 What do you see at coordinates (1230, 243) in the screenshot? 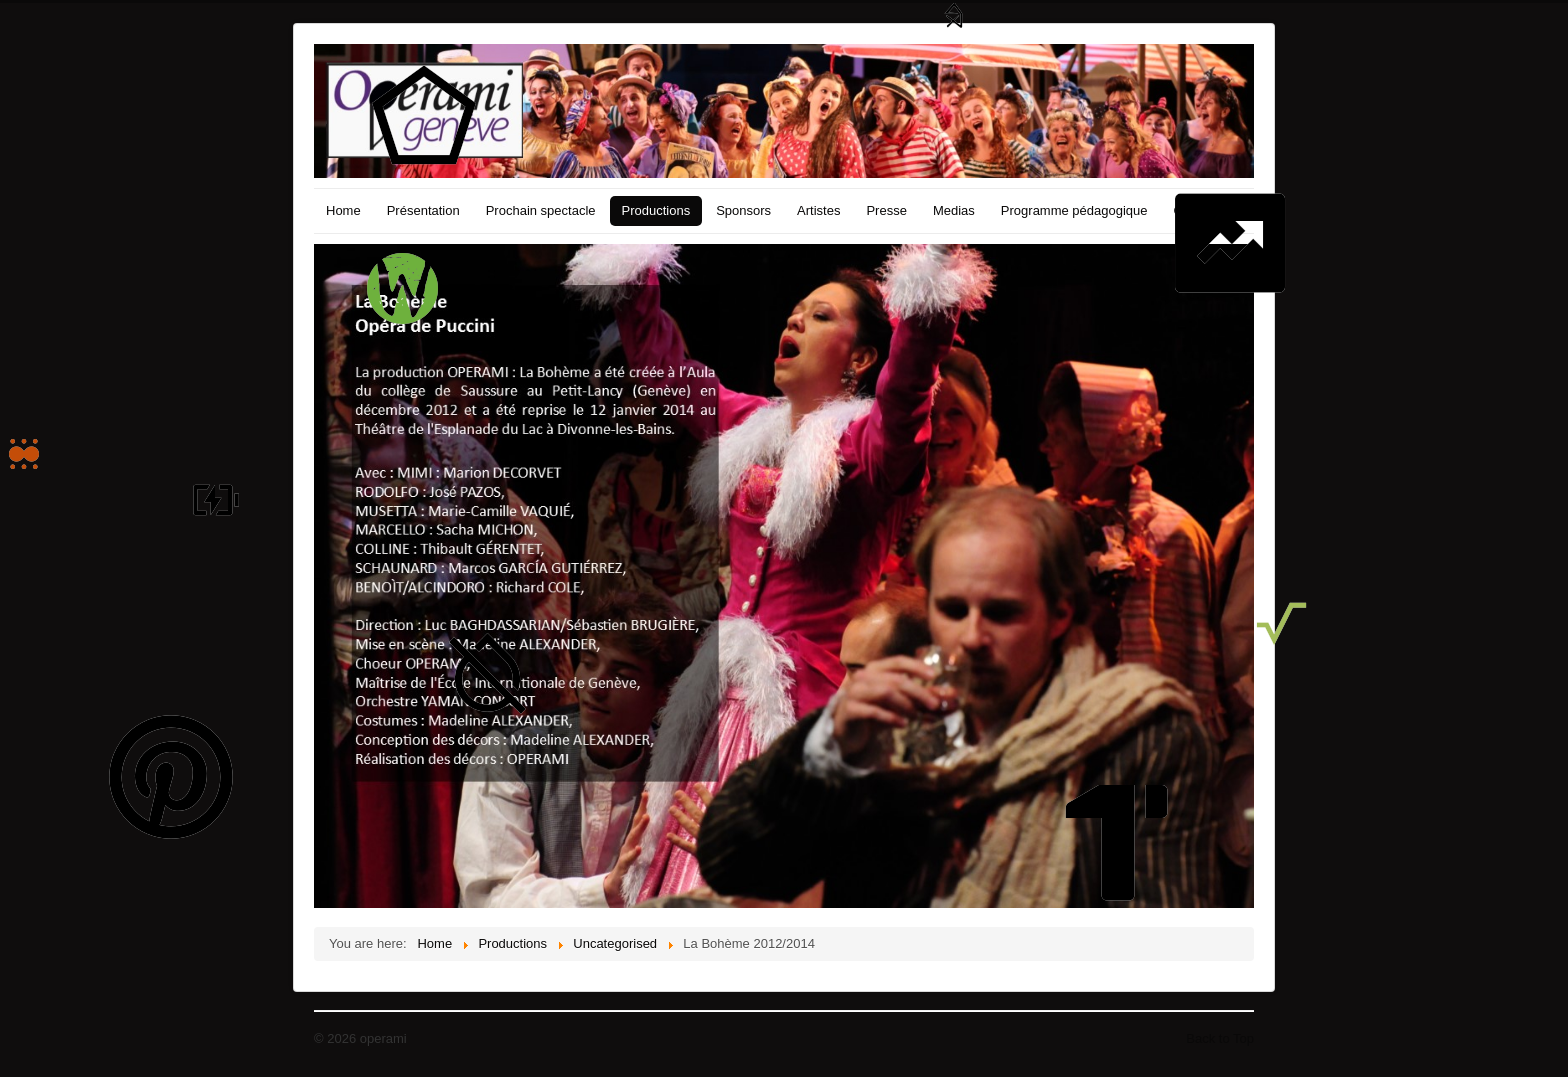
I see `view financial performance or fund growth` at bounding box center [1230, 243].